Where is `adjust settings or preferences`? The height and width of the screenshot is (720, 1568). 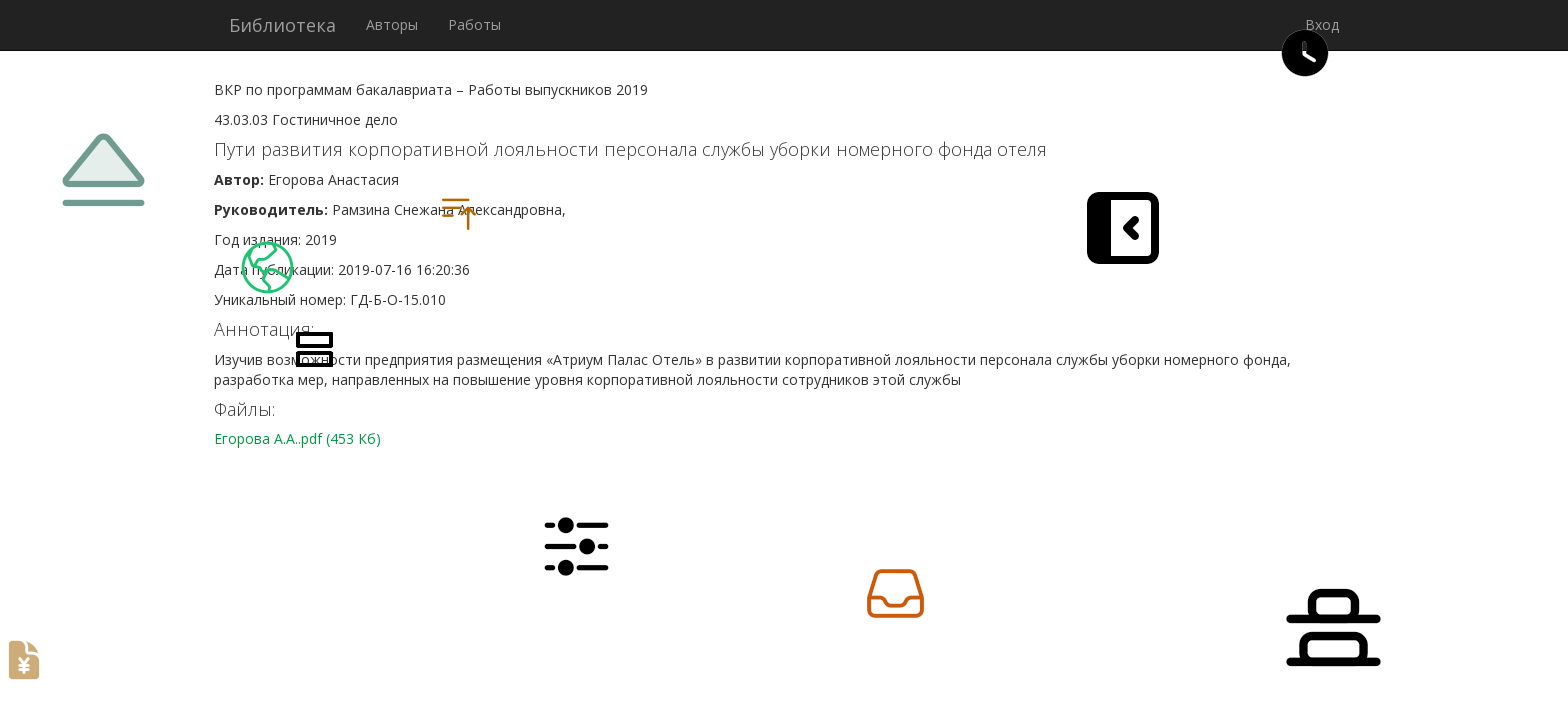 adjust settings or preferences is located at coordinates (576, 546).